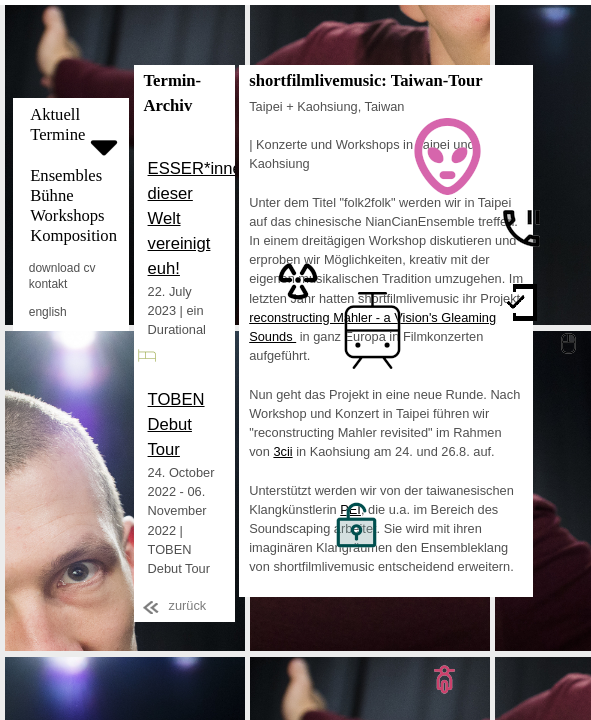 This screenshot has width=591, height=720. Describe the element at coordinates (104, 138) in the screenshot. I see `sort items in descending order` at that location.